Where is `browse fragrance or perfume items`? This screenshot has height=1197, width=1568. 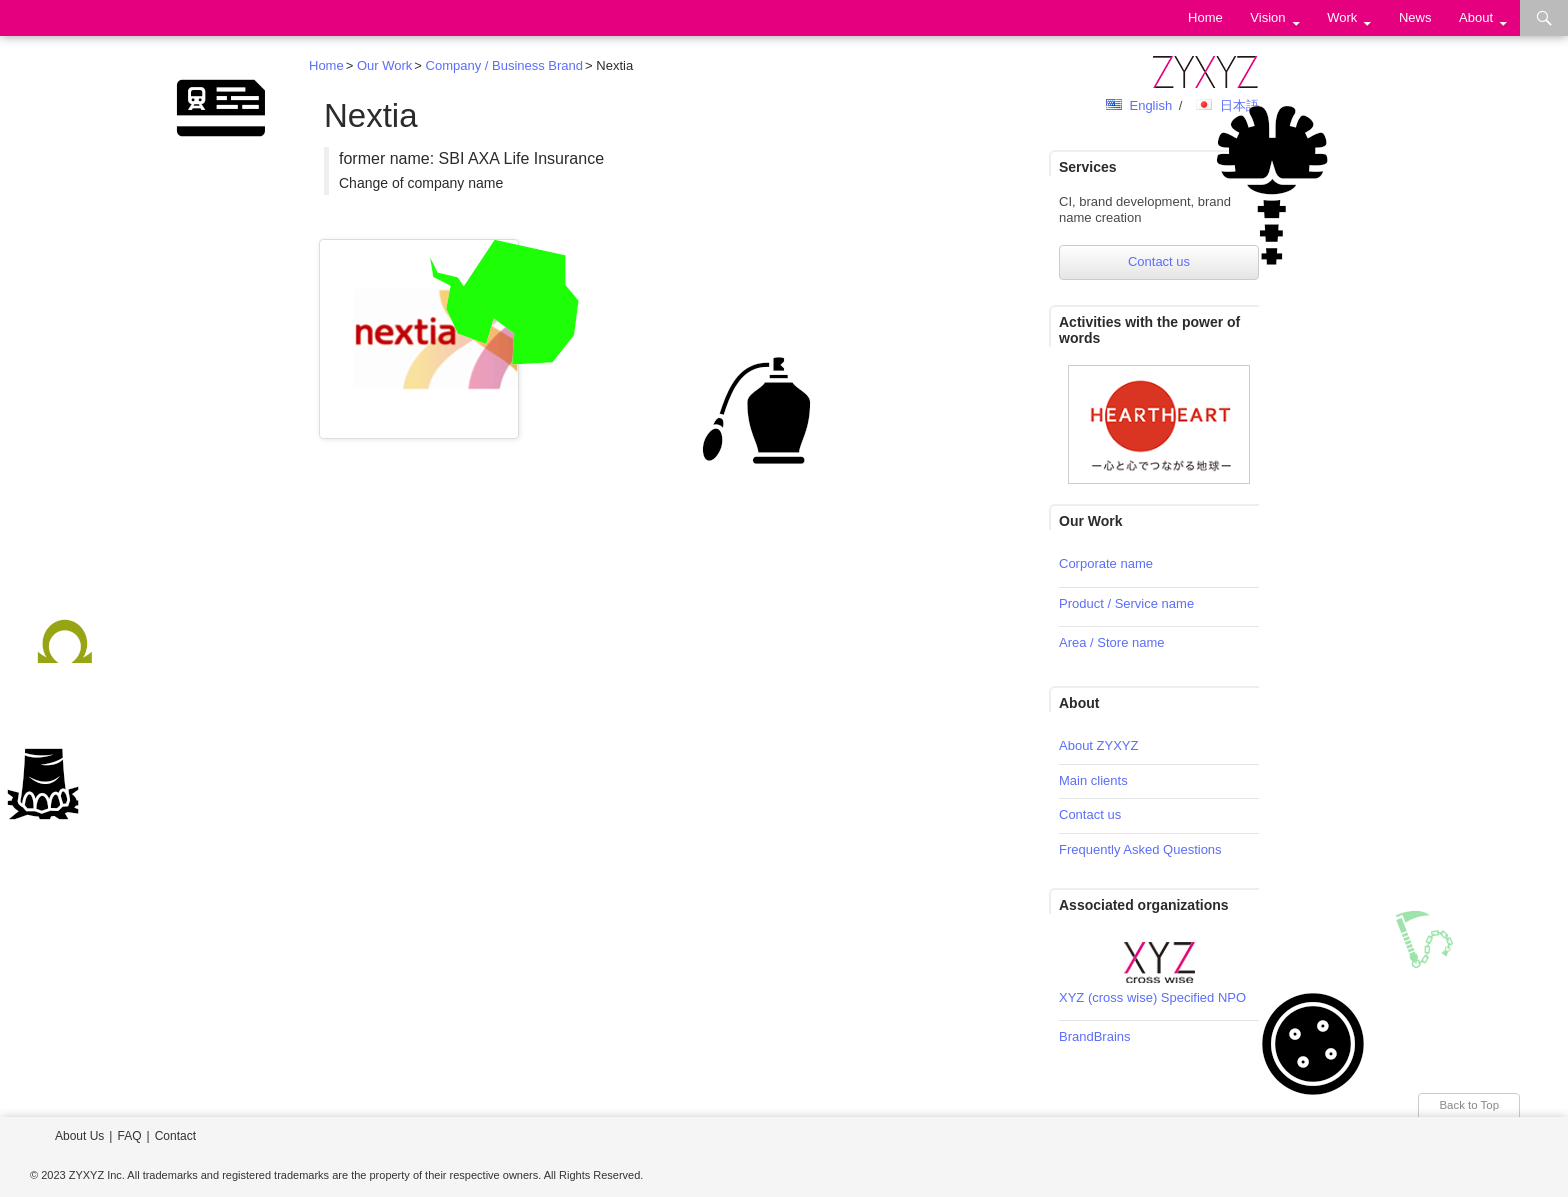 browse fragrance or perfume items is located at coordinates (756, 410).